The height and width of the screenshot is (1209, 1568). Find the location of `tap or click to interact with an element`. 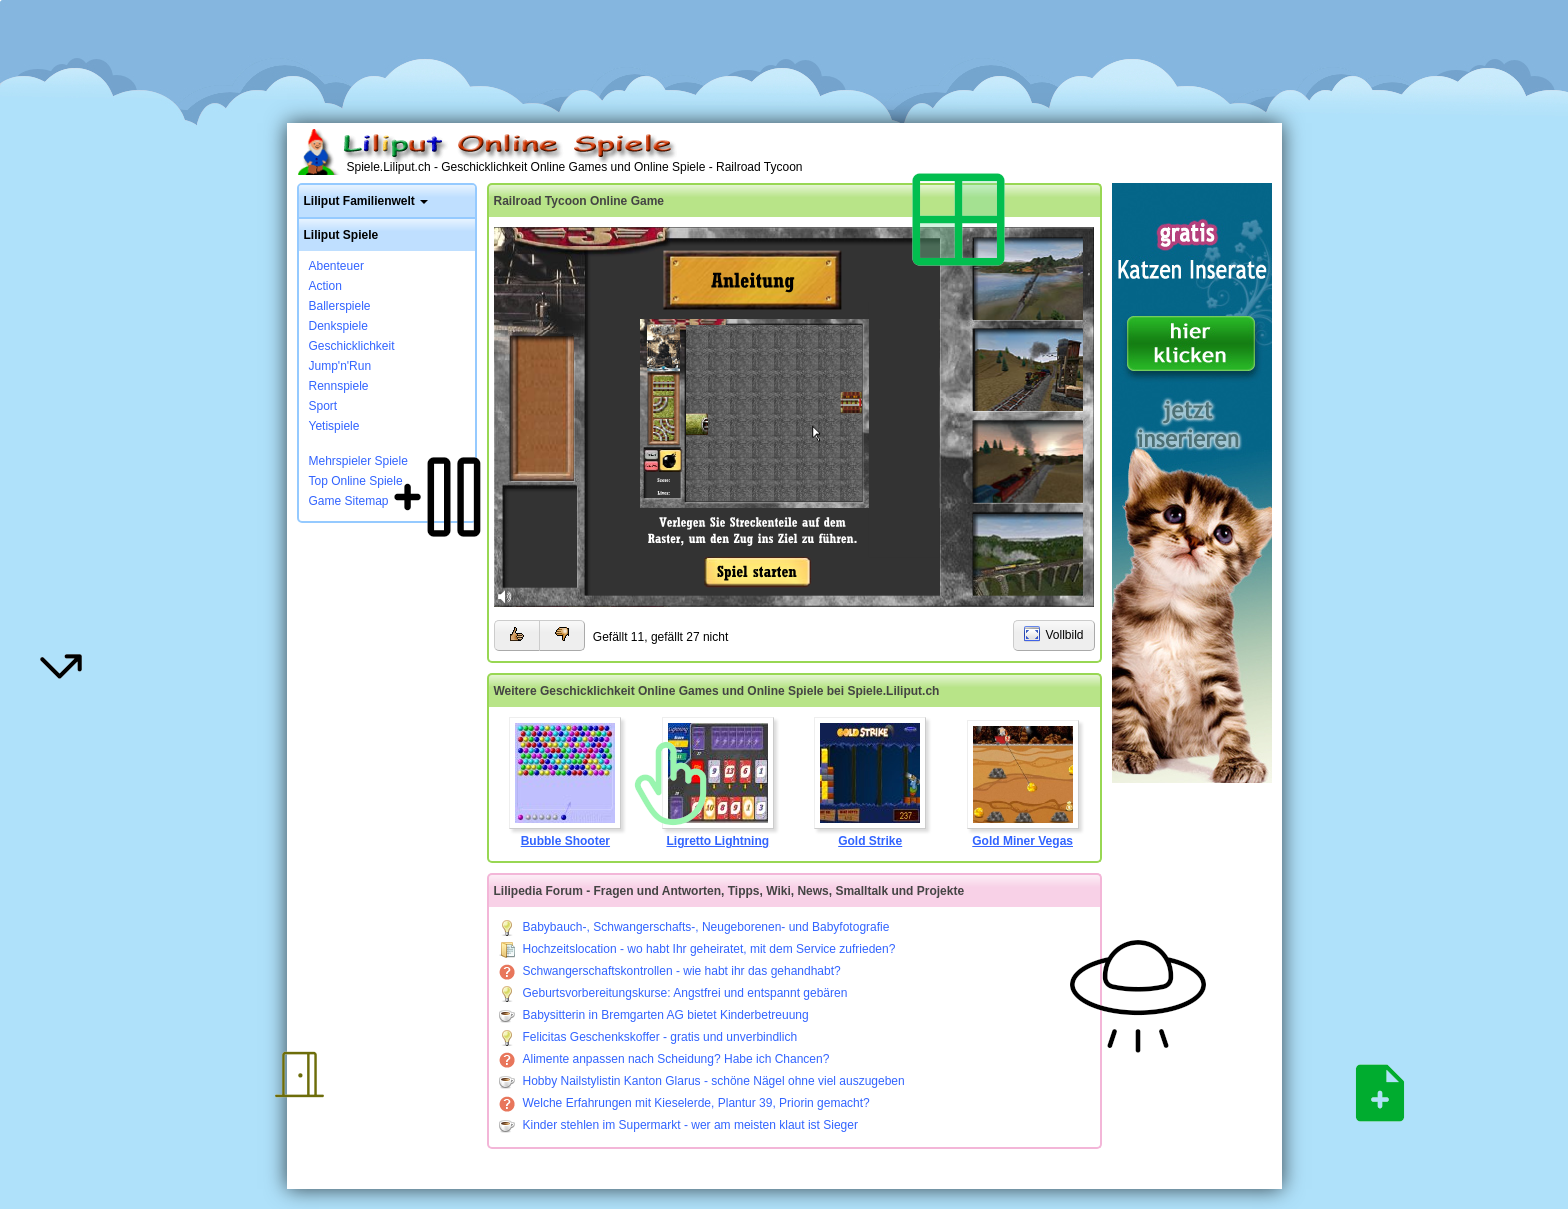

tap or click to interact with an element is located at coordinates (670, 783).